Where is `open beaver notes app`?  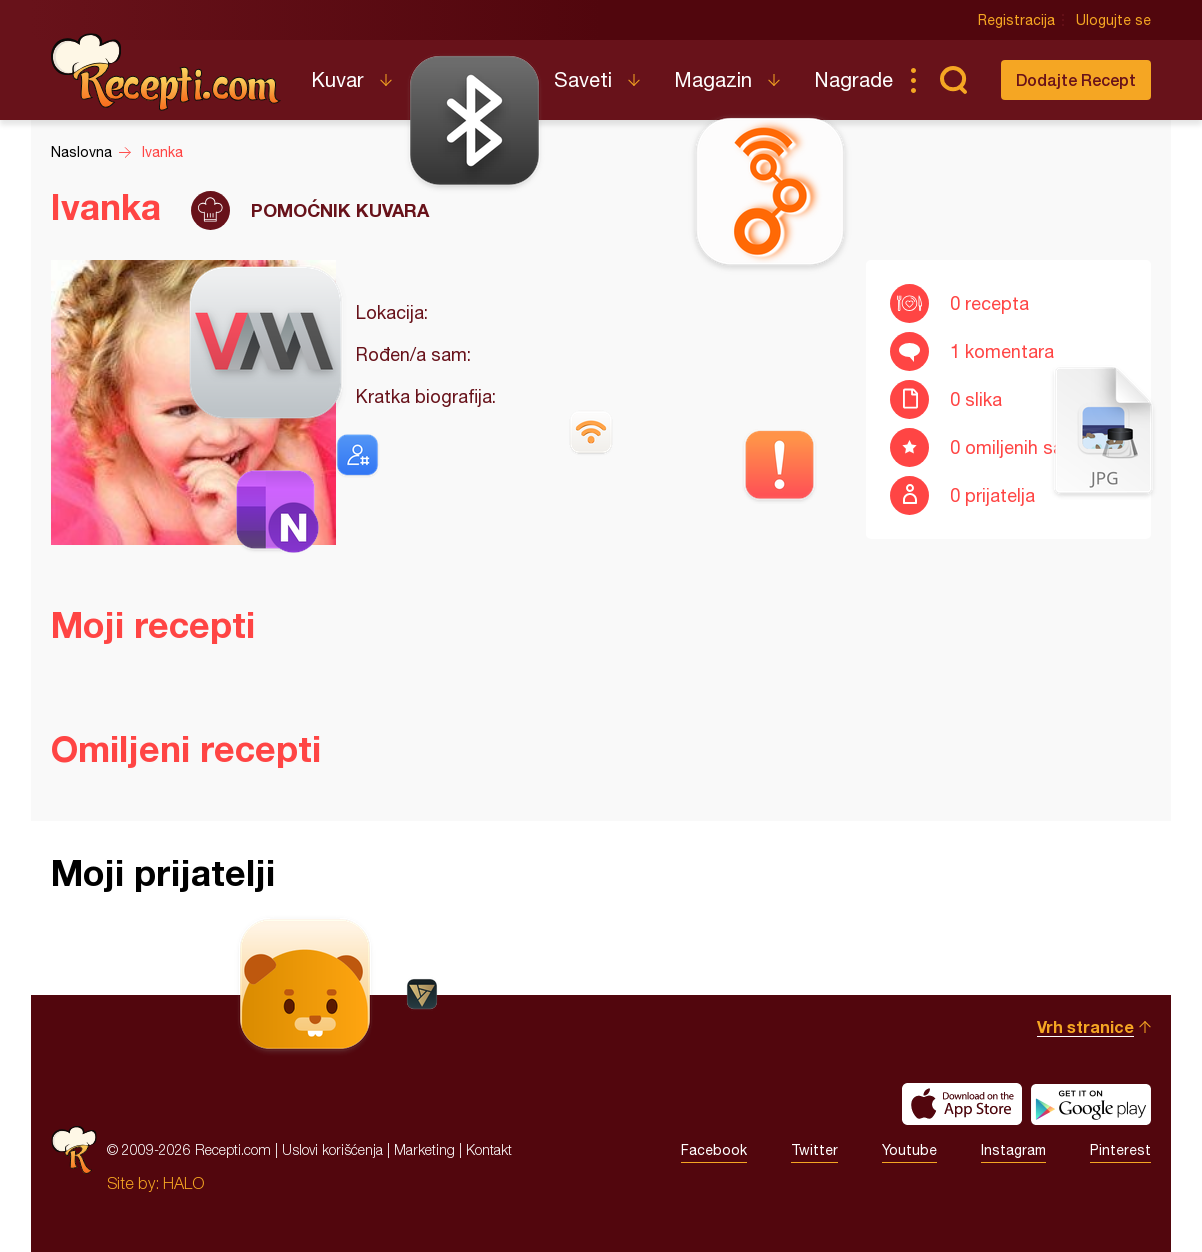
open beaver notes app is located at coordinates (305, 984).